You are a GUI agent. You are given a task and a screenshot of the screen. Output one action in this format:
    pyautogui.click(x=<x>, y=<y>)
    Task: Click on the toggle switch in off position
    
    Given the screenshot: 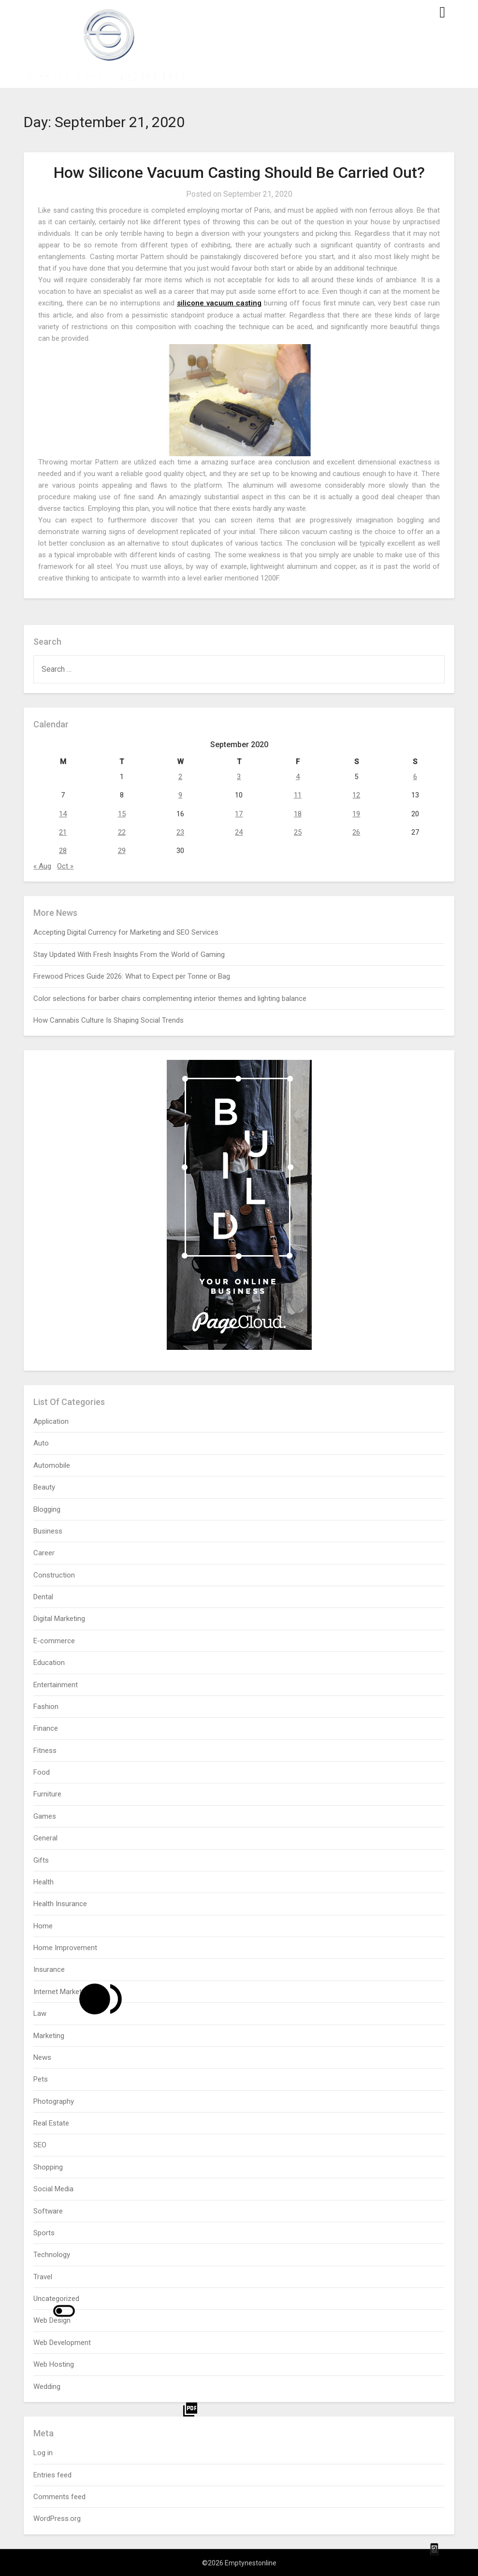 What is the action you would take?
    pyautogui.click(x=64, y=2311)
    